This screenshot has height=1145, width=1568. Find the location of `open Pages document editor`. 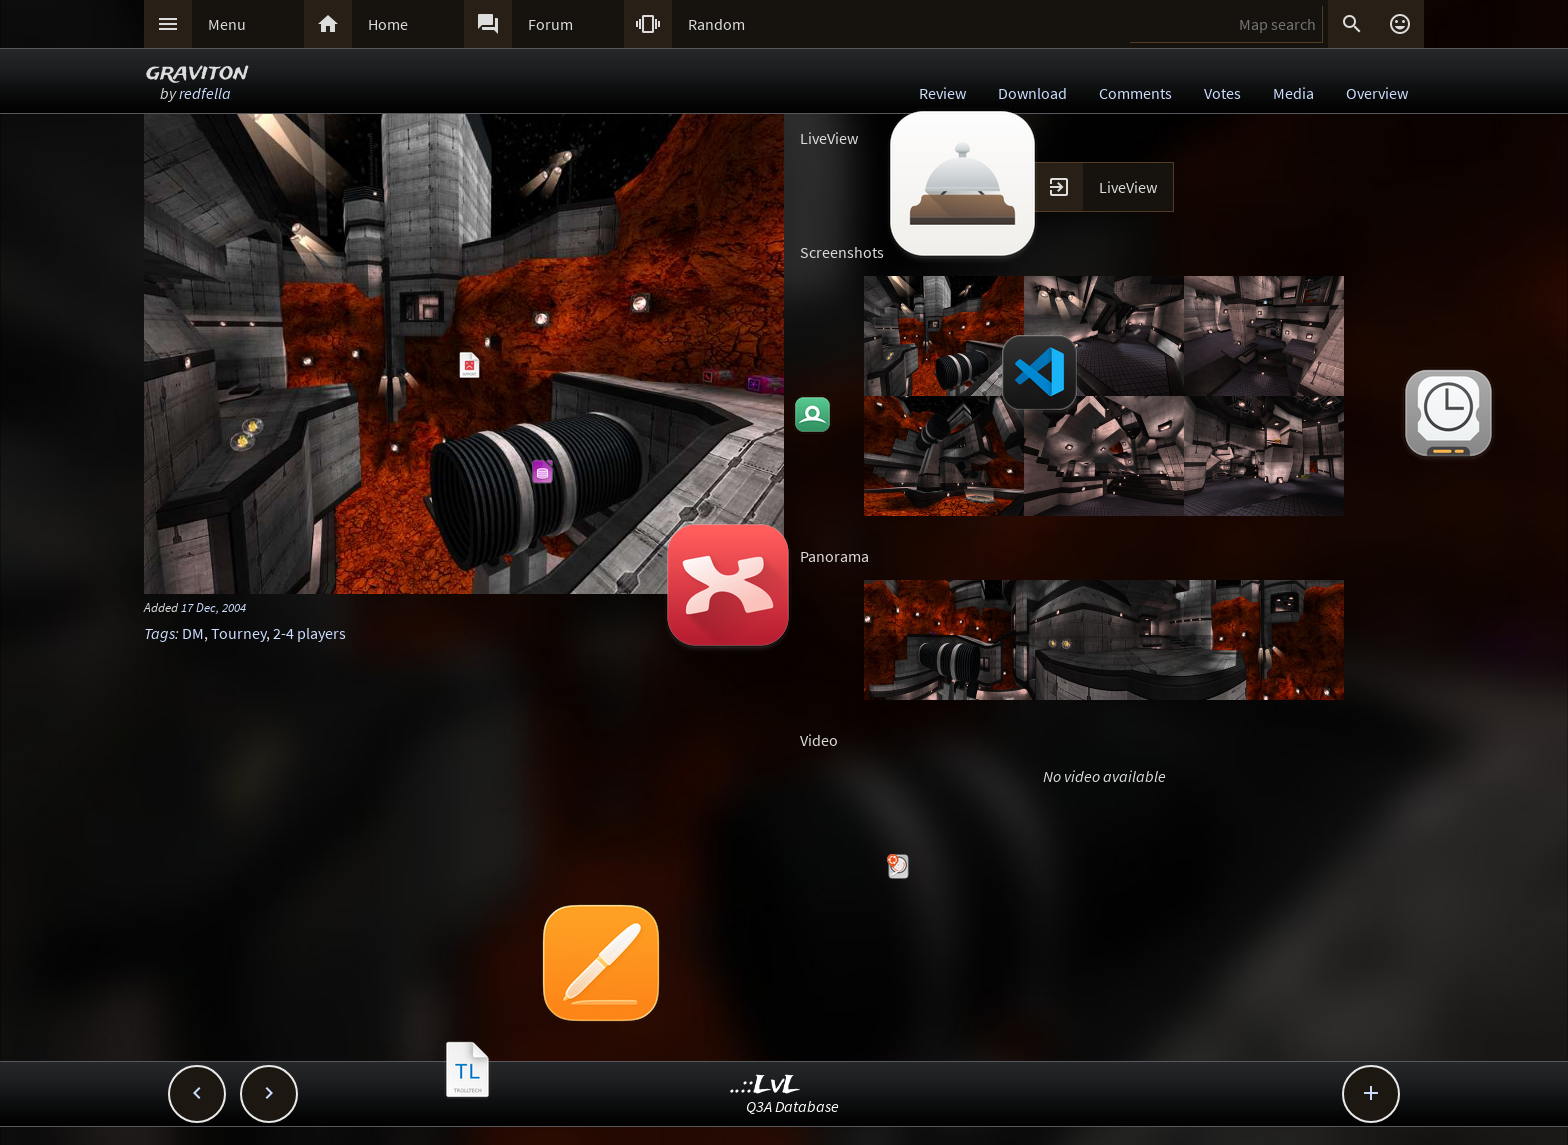

open Pages document editor is located at coordinates (601, 963).